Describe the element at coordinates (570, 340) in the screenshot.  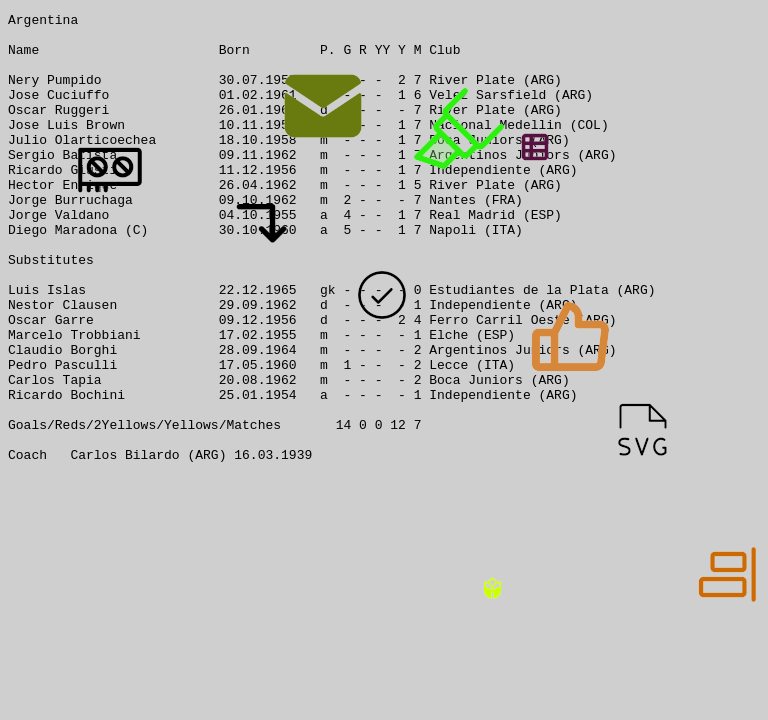
I see `like or approve a post` at that location.